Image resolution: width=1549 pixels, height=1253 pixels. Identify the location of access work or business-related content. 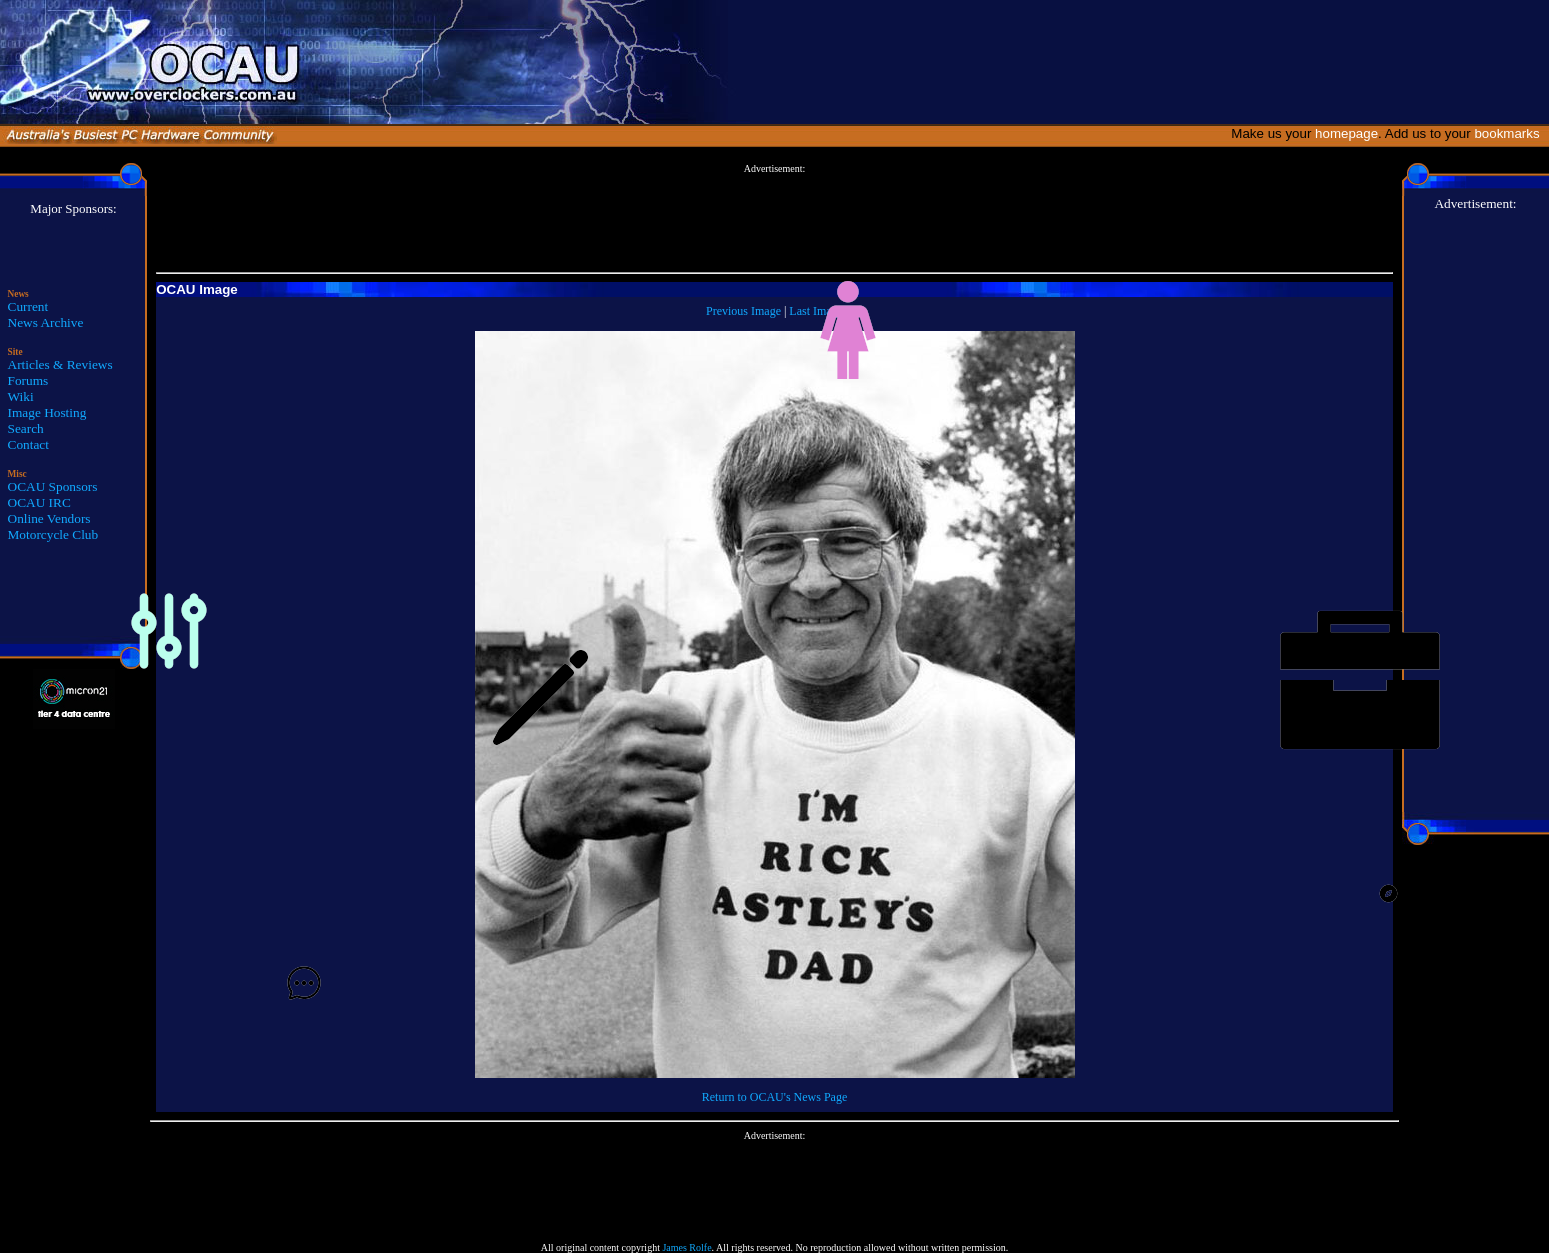
(1360, 680).